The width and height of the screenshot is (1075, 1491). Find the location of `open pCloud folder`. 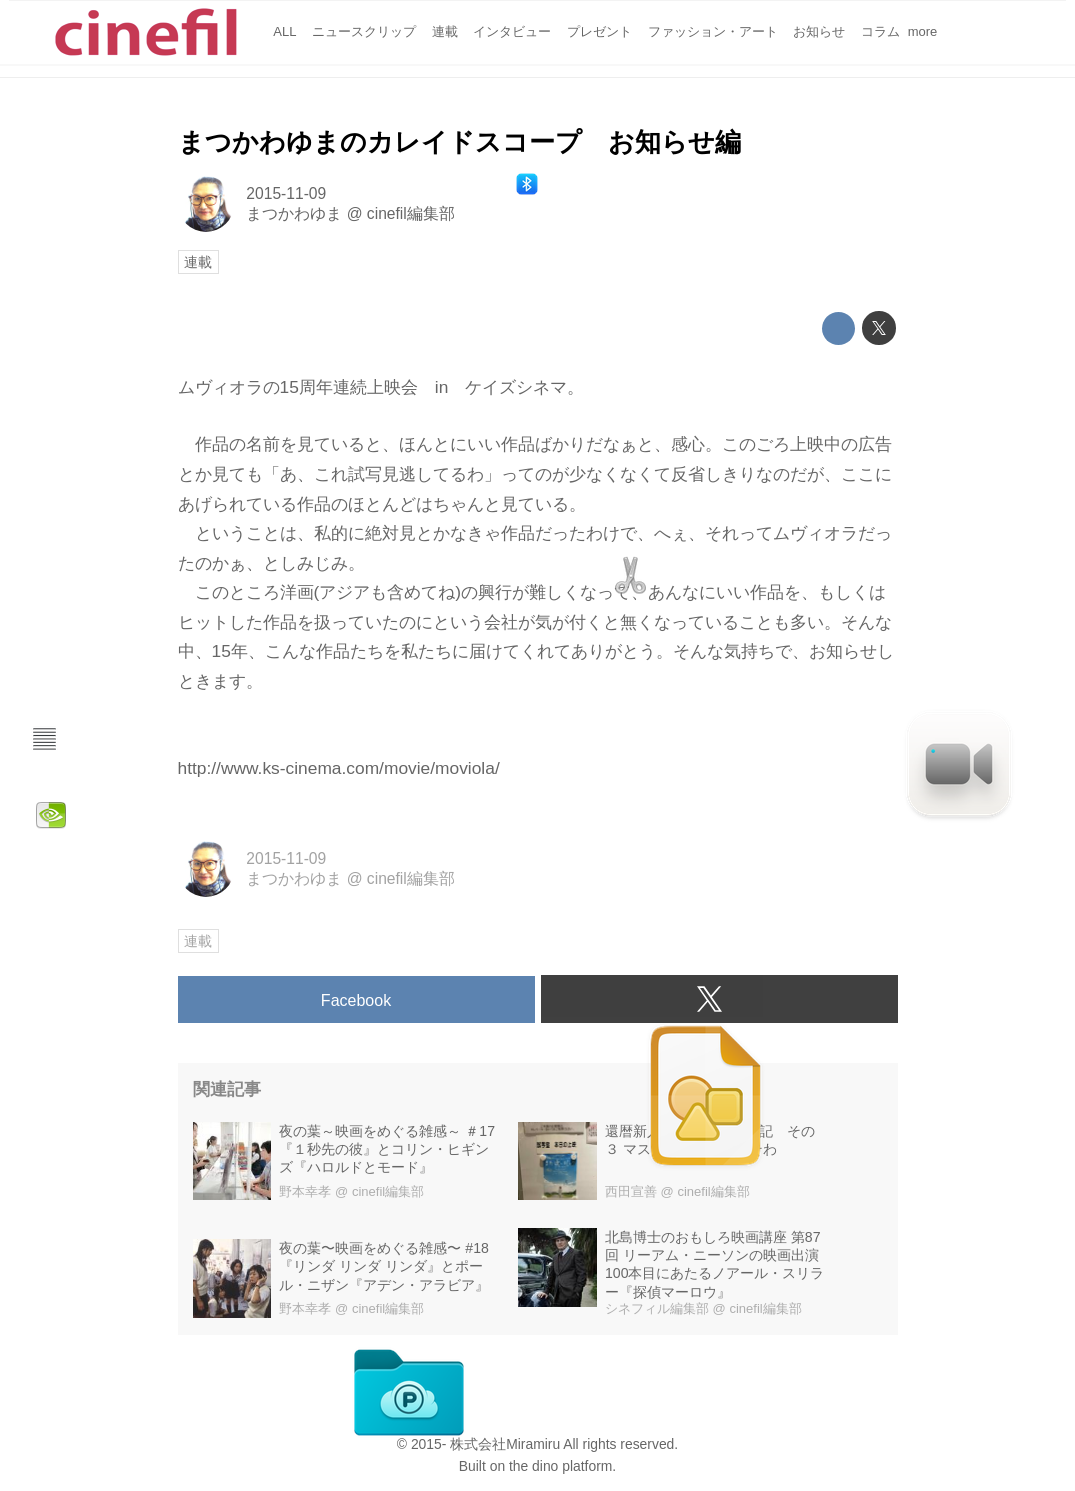

open pCloud folder is located at coordinates (408, 1395).